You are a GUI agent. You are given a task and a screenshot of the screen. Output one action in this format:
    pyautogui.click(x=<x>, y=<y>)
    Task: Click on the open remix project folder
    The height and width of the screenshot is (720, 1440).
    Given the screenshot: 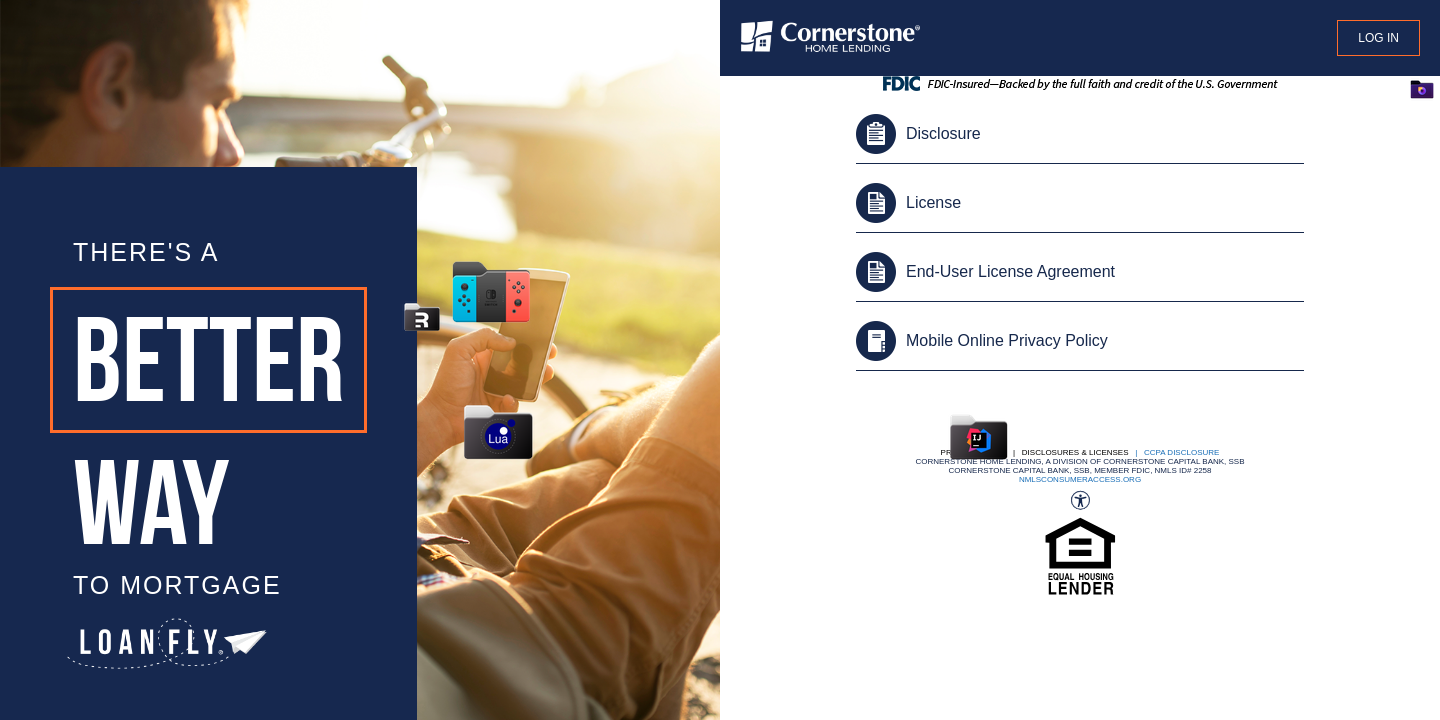 What is the action you would take?
    pyautogui.click(x=422, y=318)
    